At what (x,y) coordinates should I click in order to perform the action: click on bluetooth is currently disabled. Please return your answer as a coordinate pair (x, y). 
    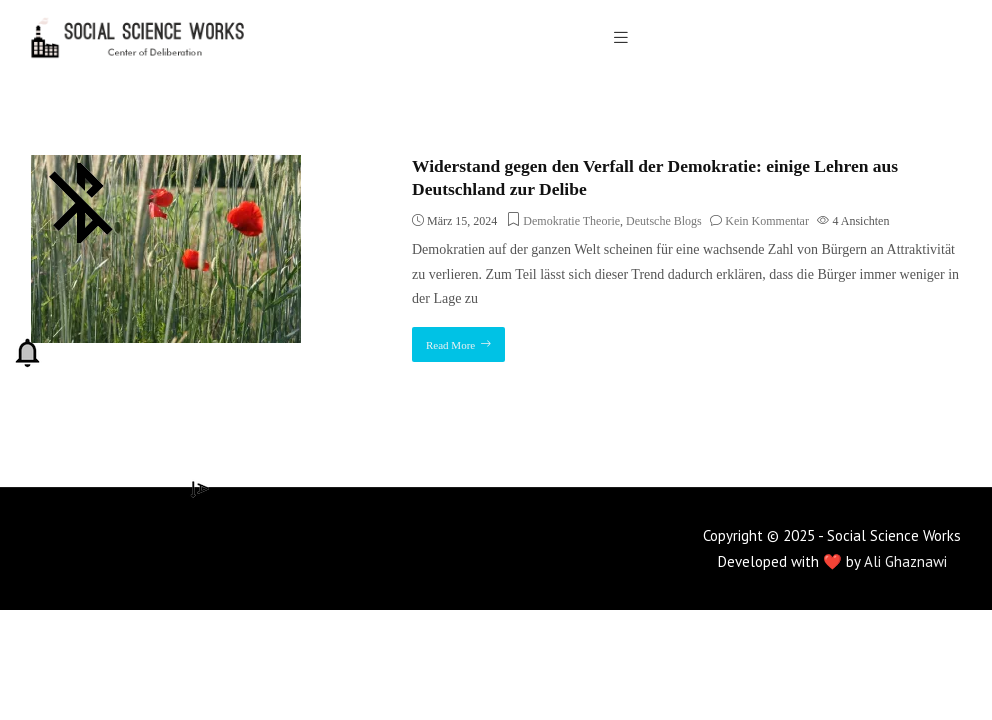
    Looking at the image, I should click on (81, 203).